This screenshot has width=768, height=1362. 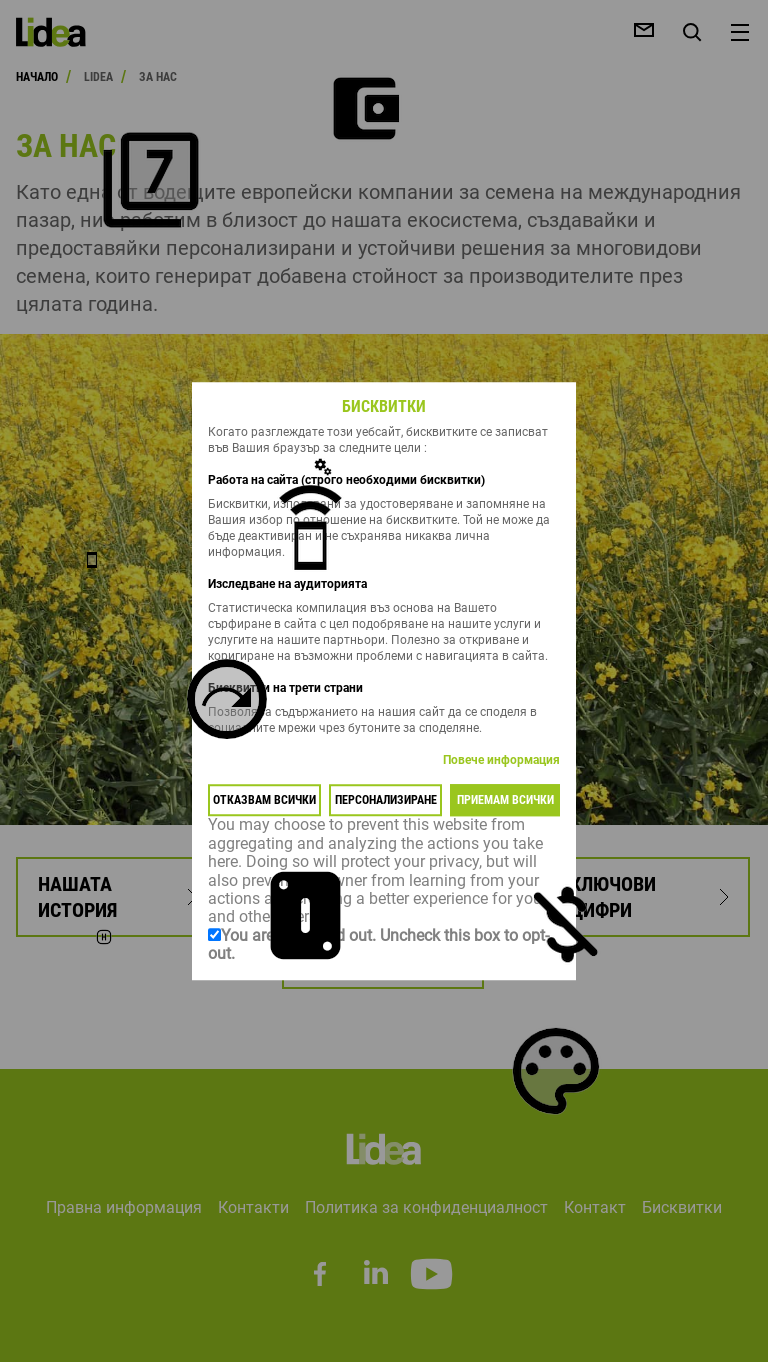 What do you see at coordinates (227, 699) in the screenshot?
I see `skip to the next scheduled item or plan` at bounding box center [227, 699].